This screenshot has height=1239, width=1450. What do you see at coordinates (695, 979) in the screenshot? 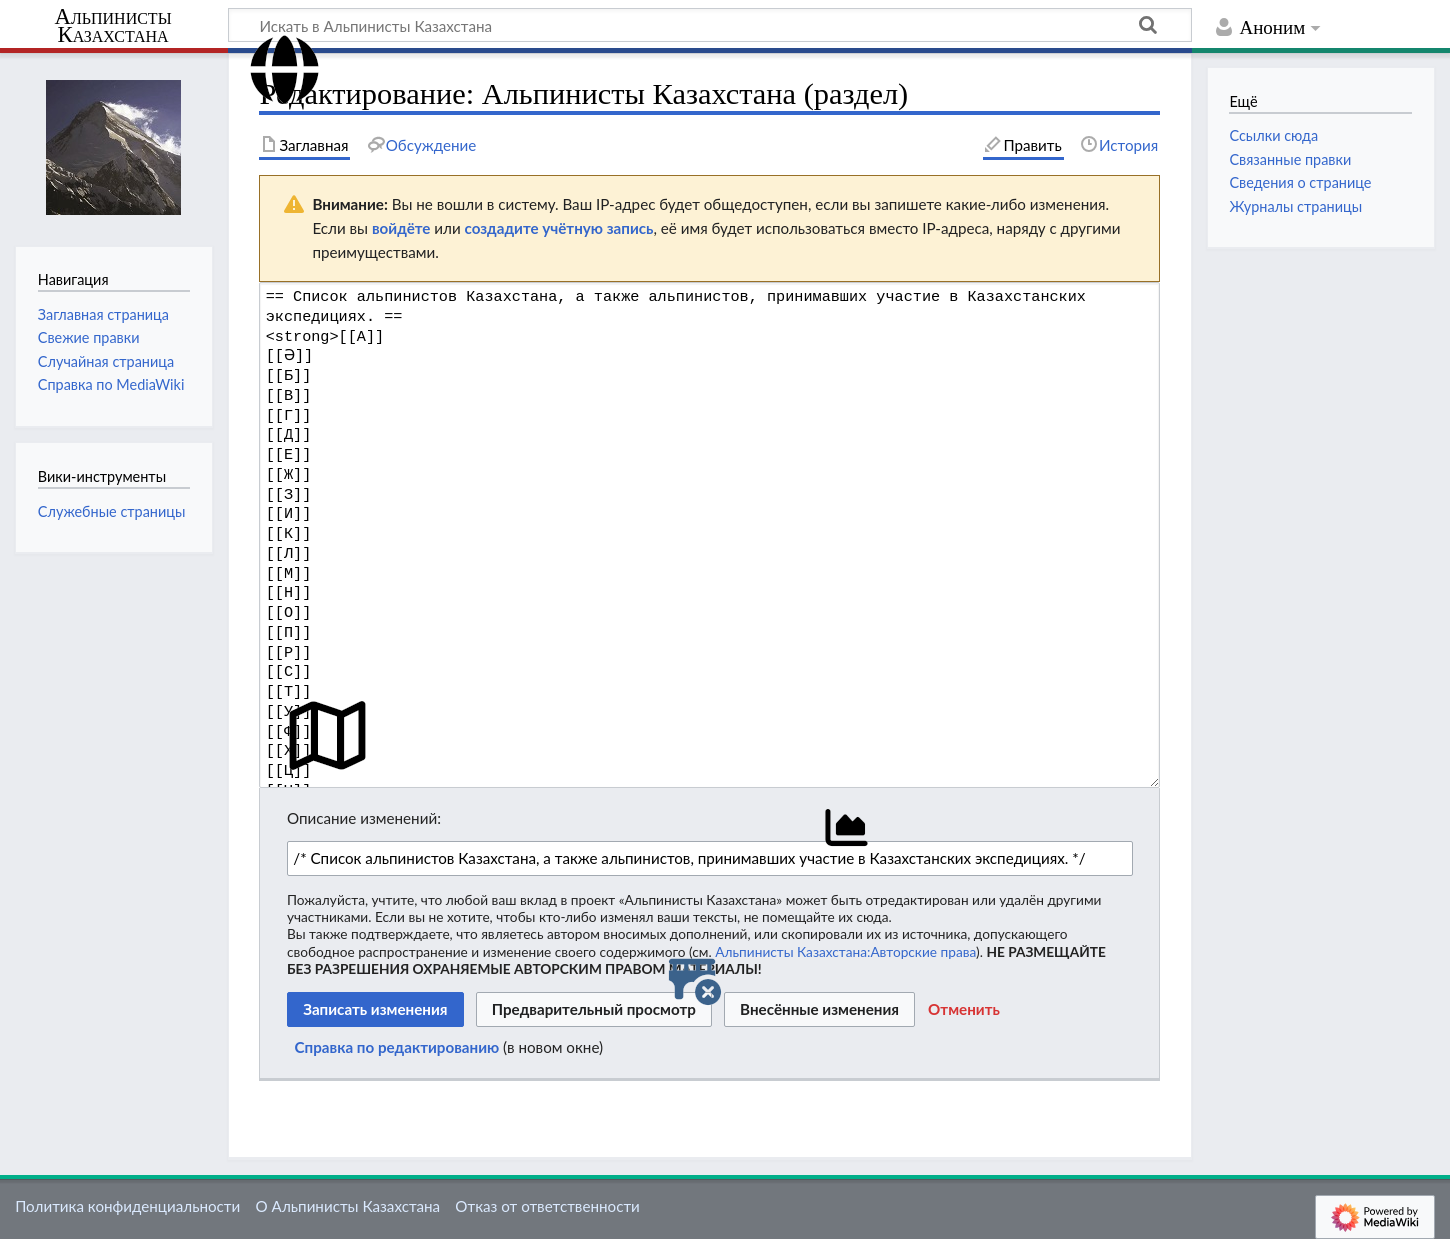
I see `indicates a bridge or crossing is closed or unavailable` at bounding box center [695, 979].